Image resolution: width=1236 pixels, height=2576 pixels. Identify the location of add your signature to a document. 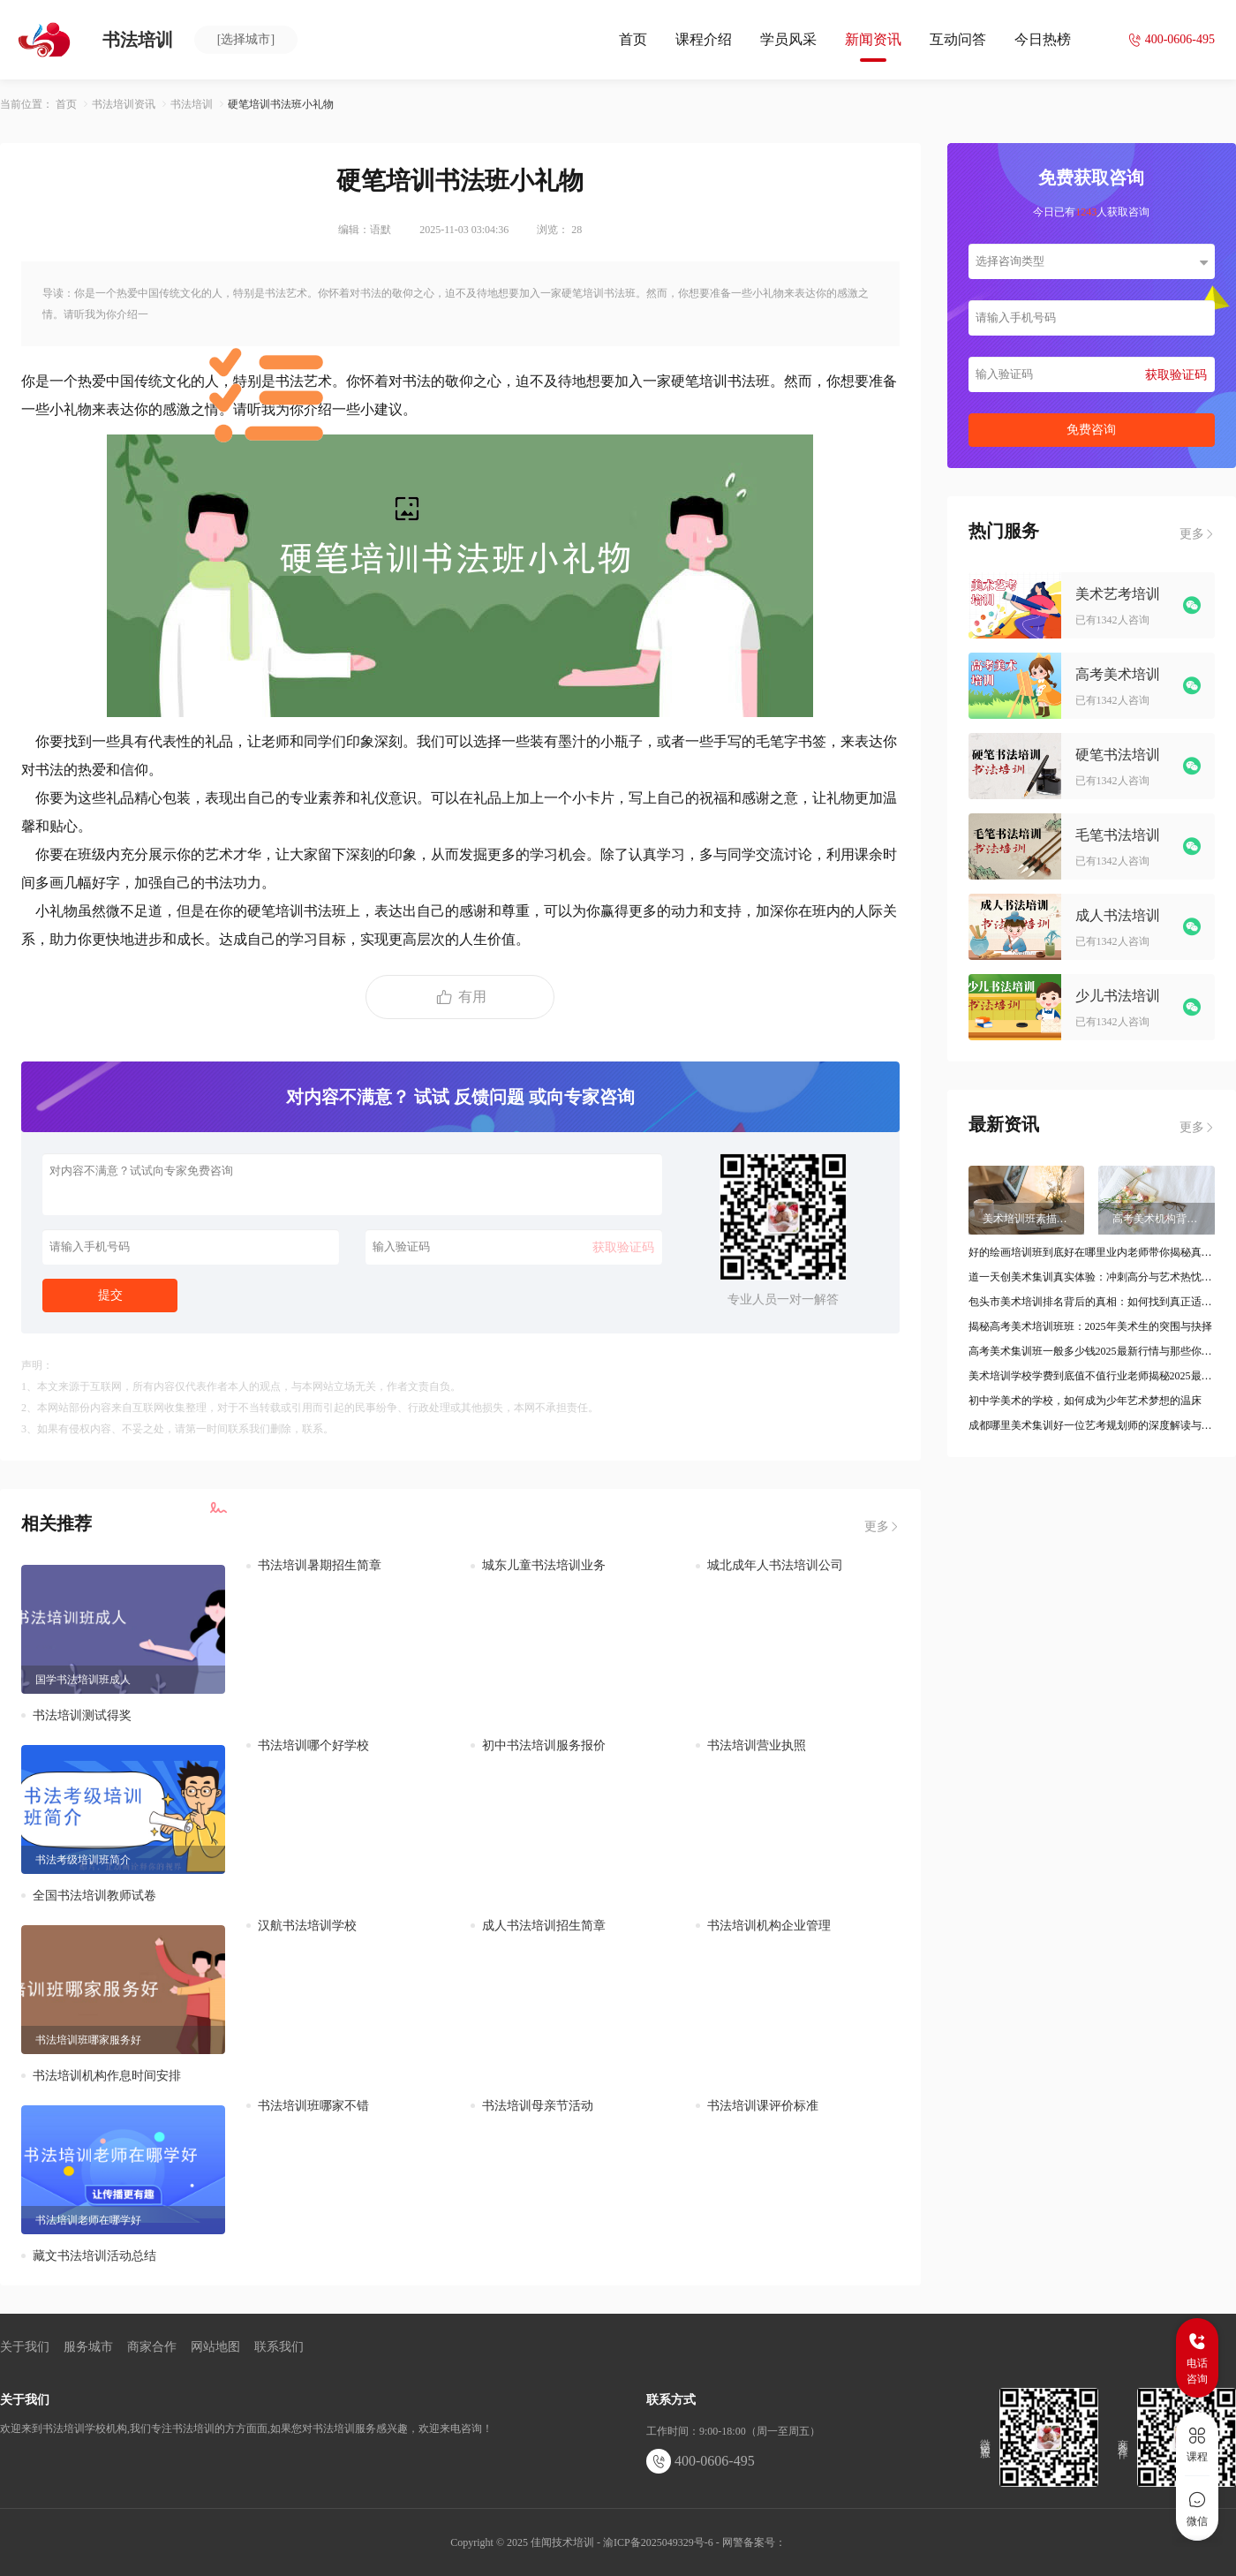
(218, 1507).